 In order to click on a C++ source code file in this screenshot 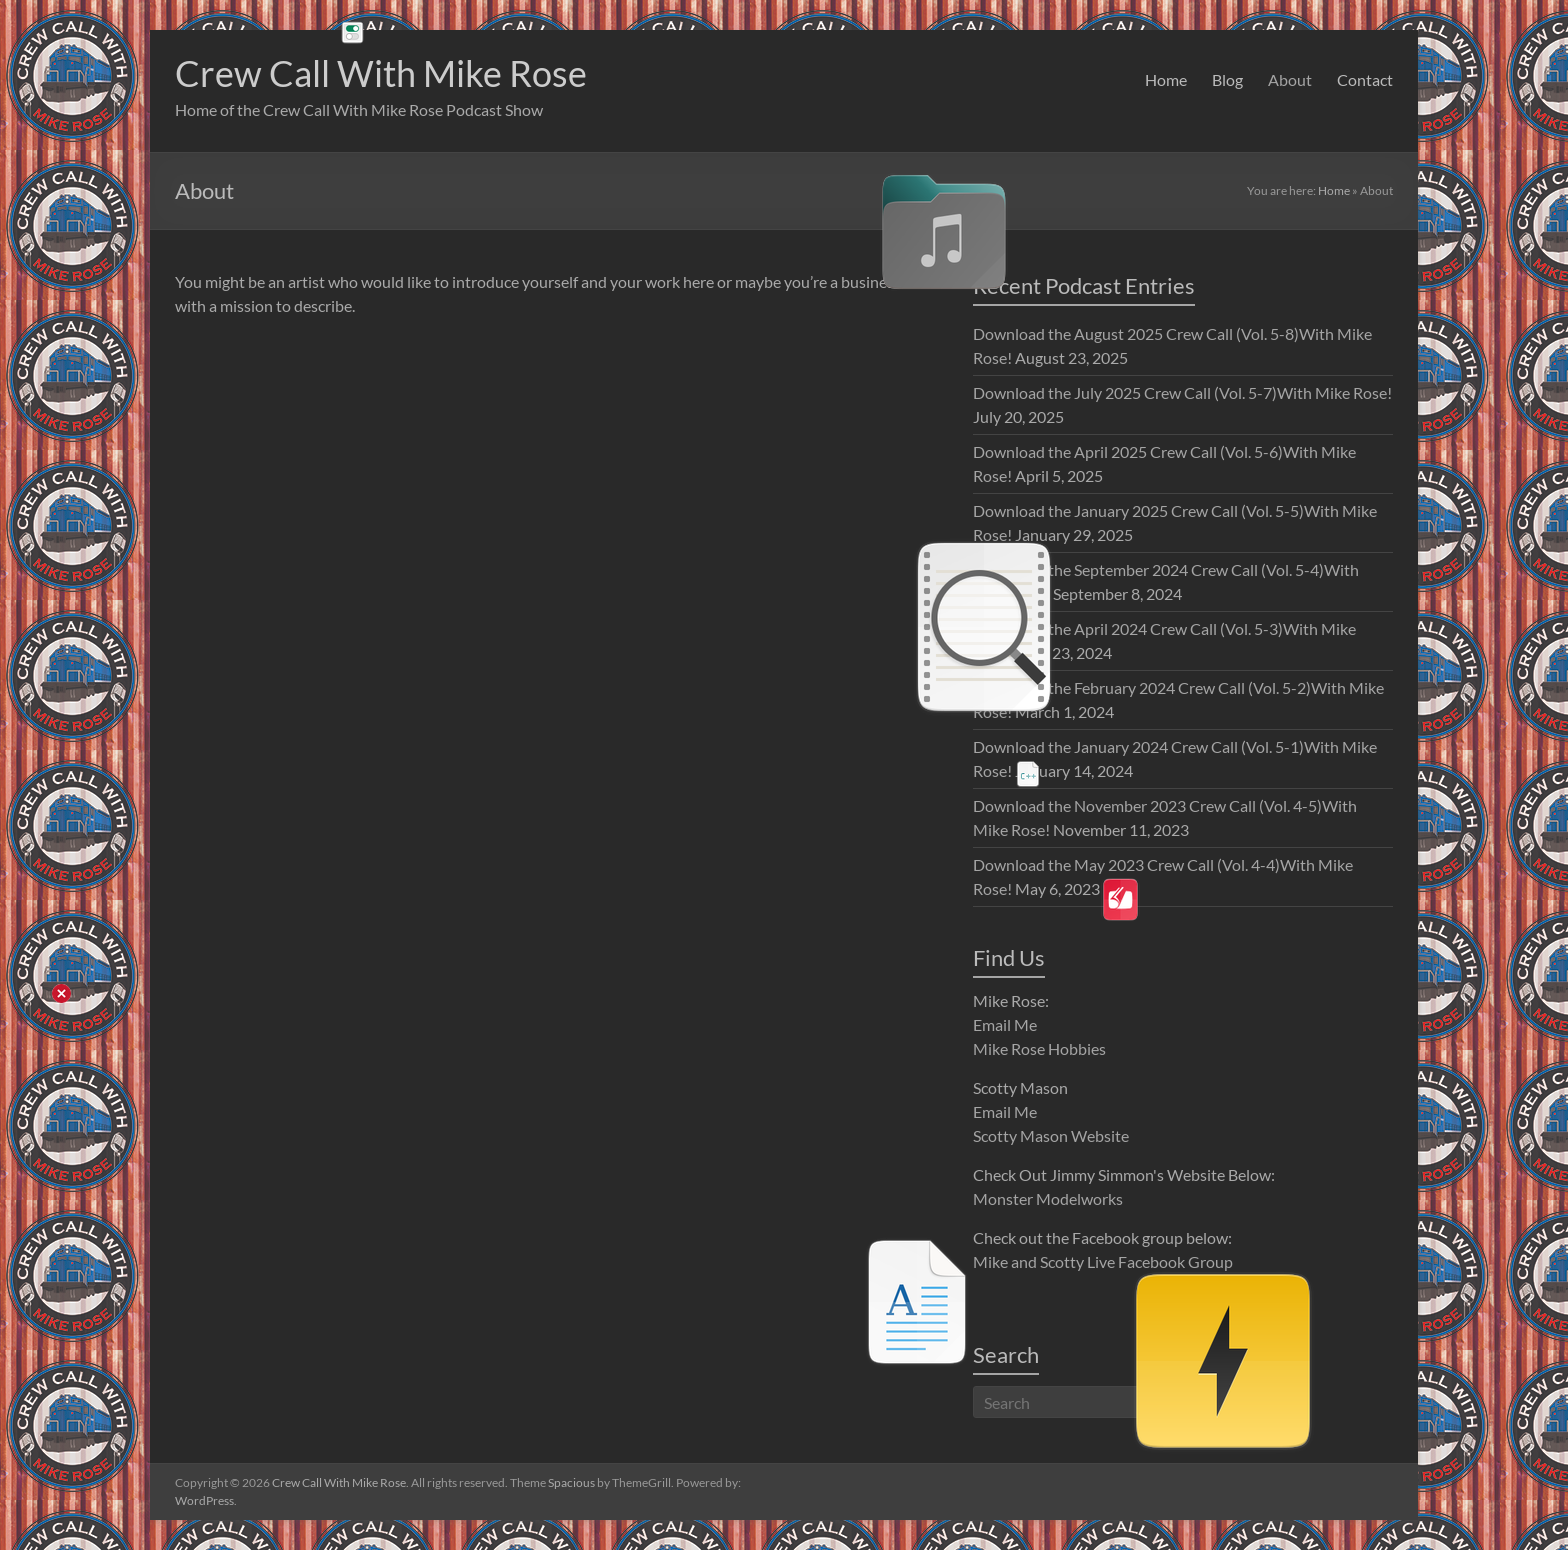, I will do `click(1028, 774)`.